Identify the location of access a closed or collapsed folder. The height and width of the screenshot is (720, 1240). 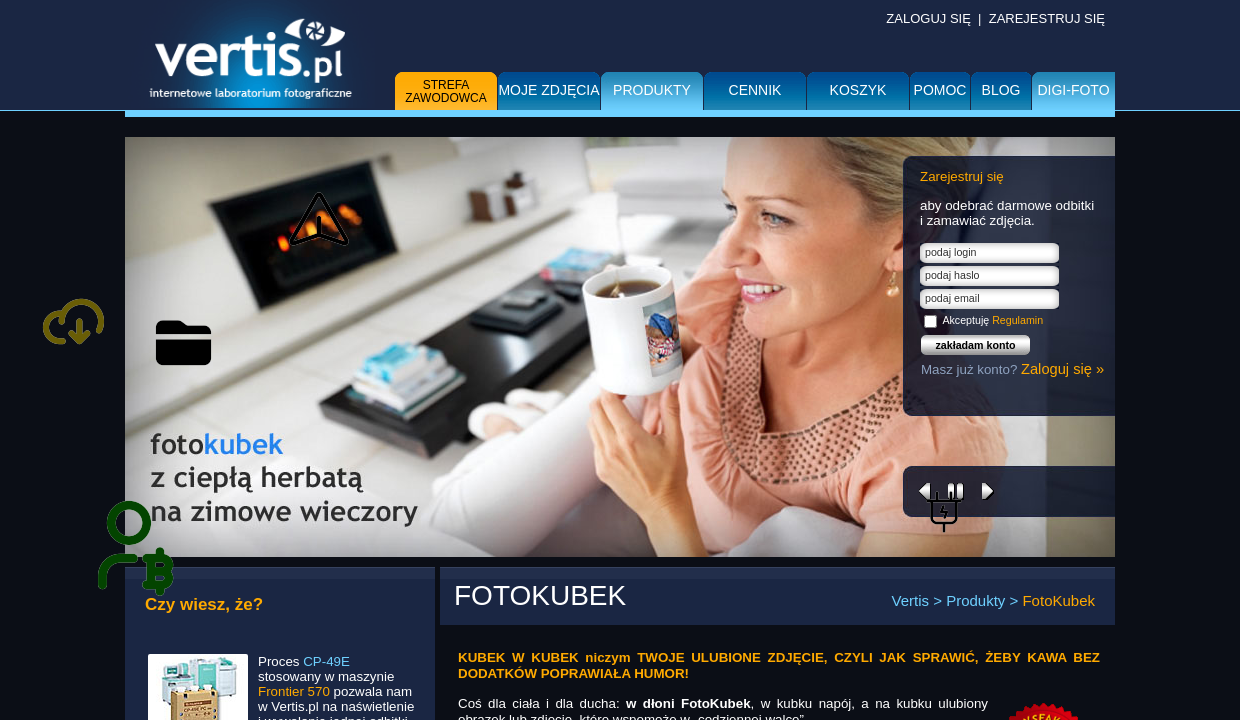
(183, 344).